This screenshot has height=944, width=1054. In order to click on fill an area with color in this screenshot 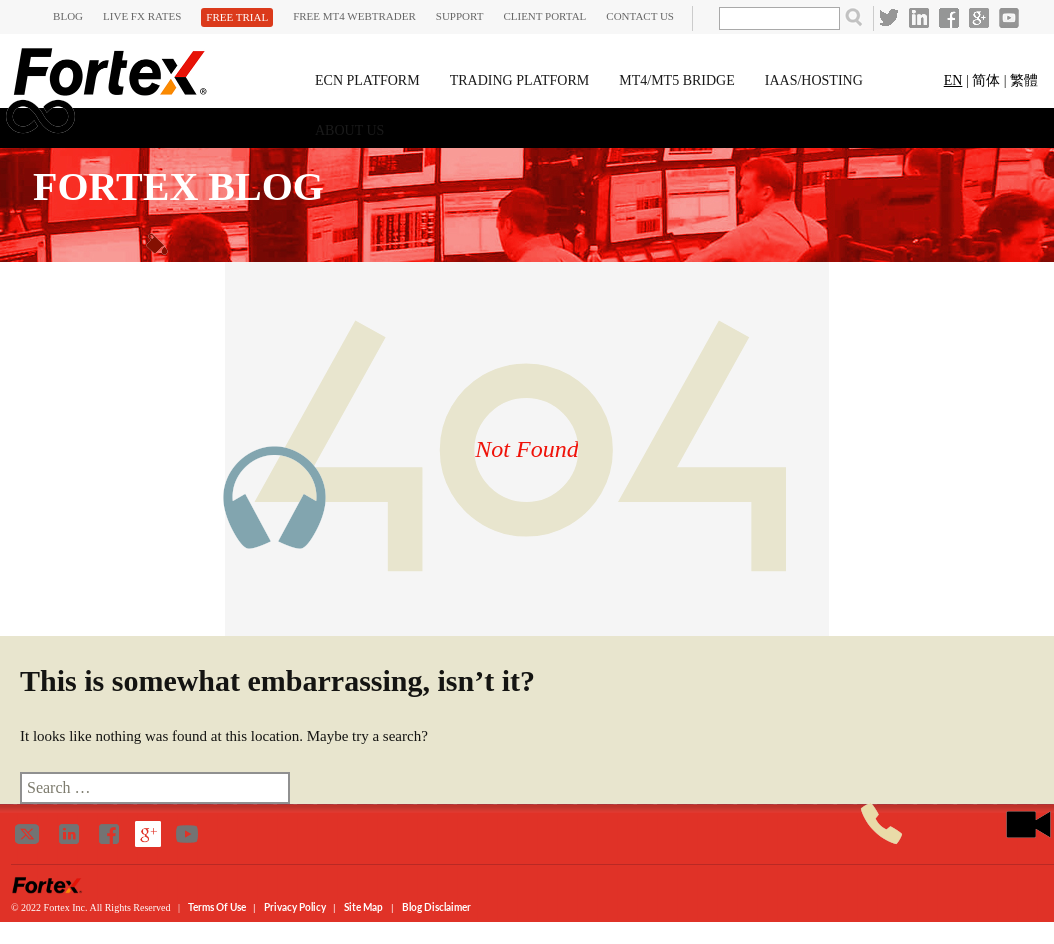, I will do `click(157, 244)`.